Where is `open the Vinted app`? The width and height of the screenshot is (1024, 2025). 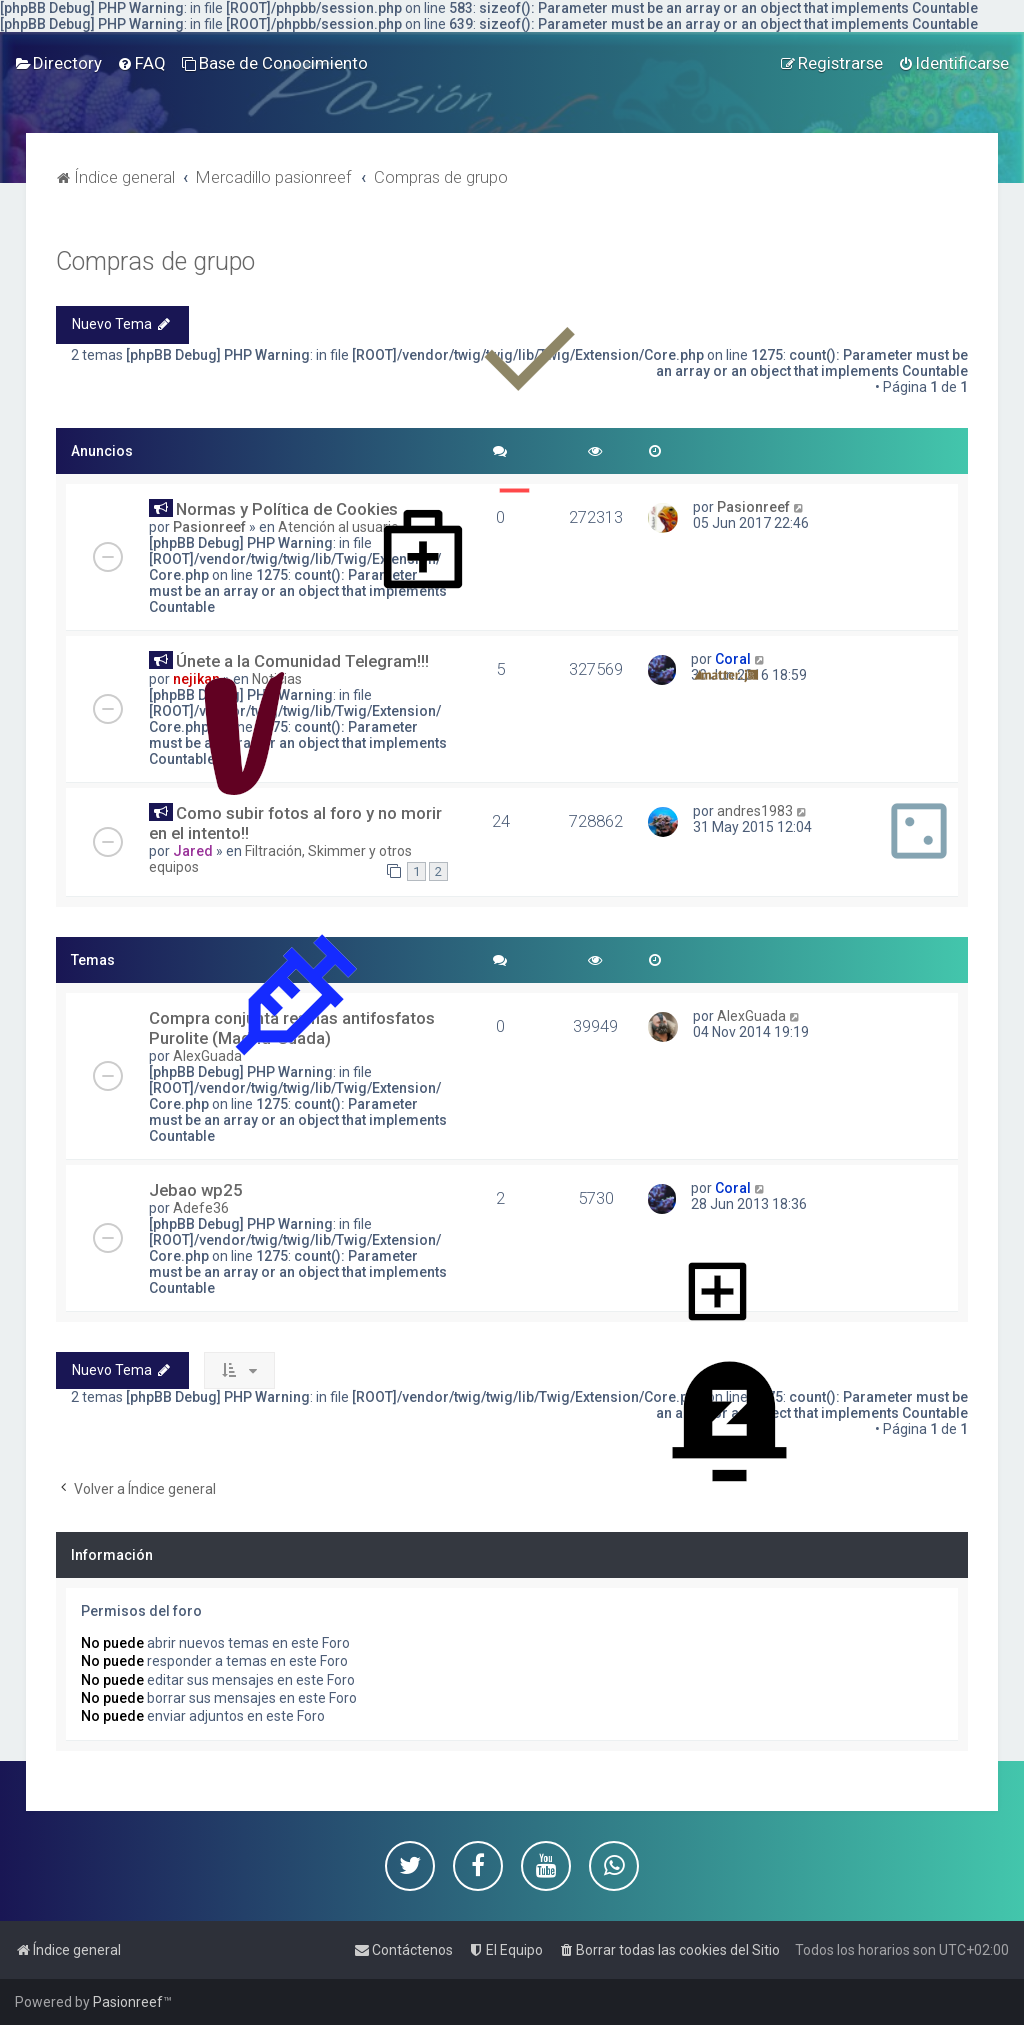 open the Vinted app is located at coordinates (244, 733).